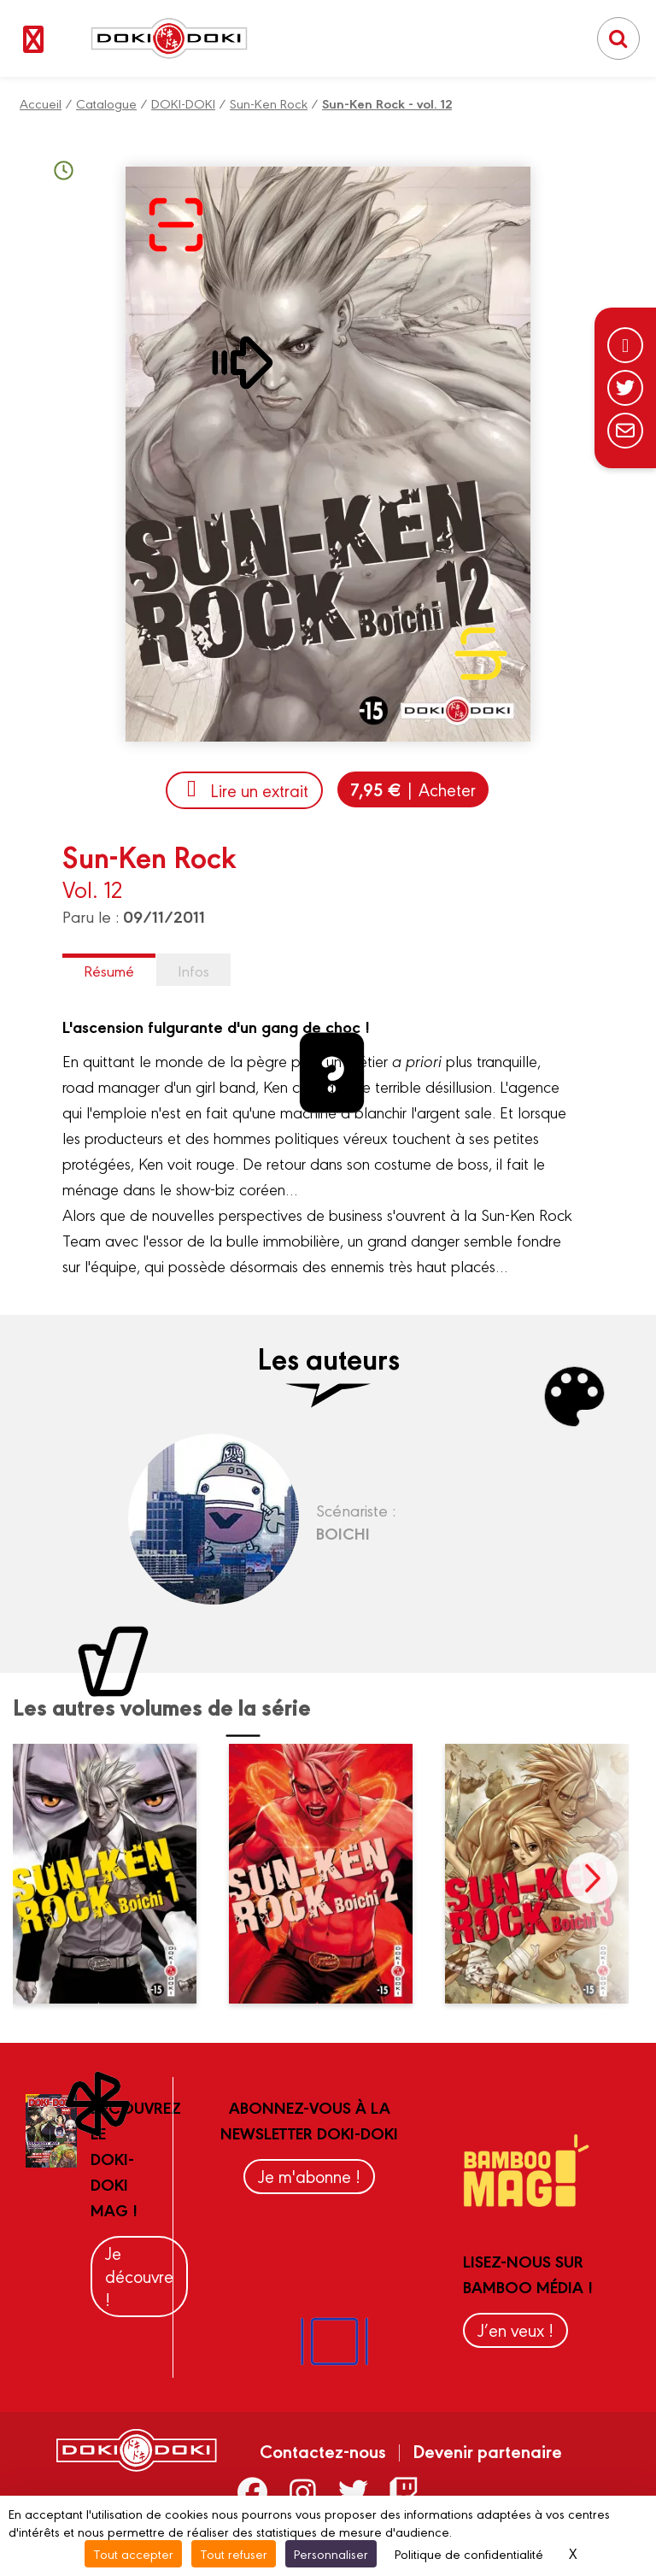  I want to click on skip forward or advance to next item, so click(243, 362).